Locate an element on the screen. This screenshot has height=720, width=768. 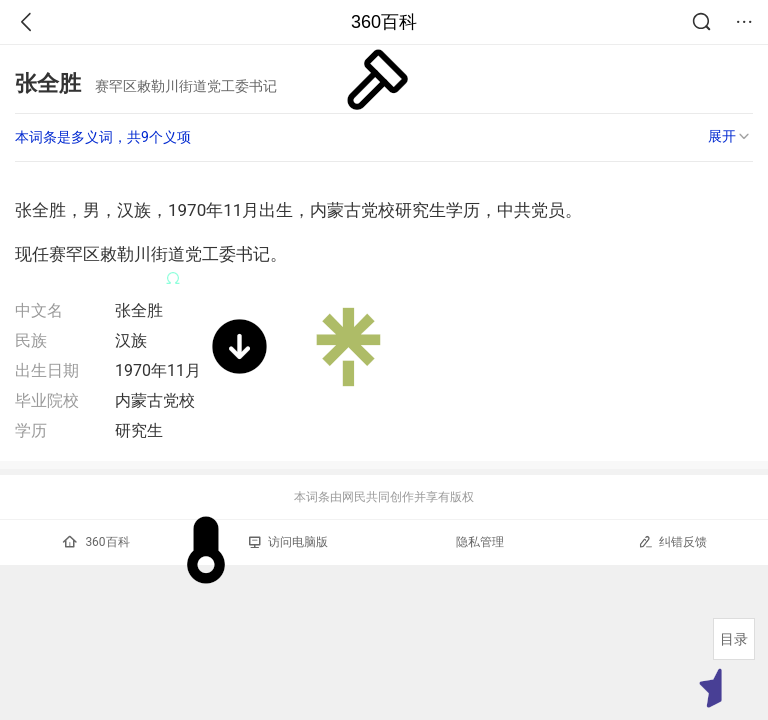
visit linktree profile is located at coordinates (346, 347).